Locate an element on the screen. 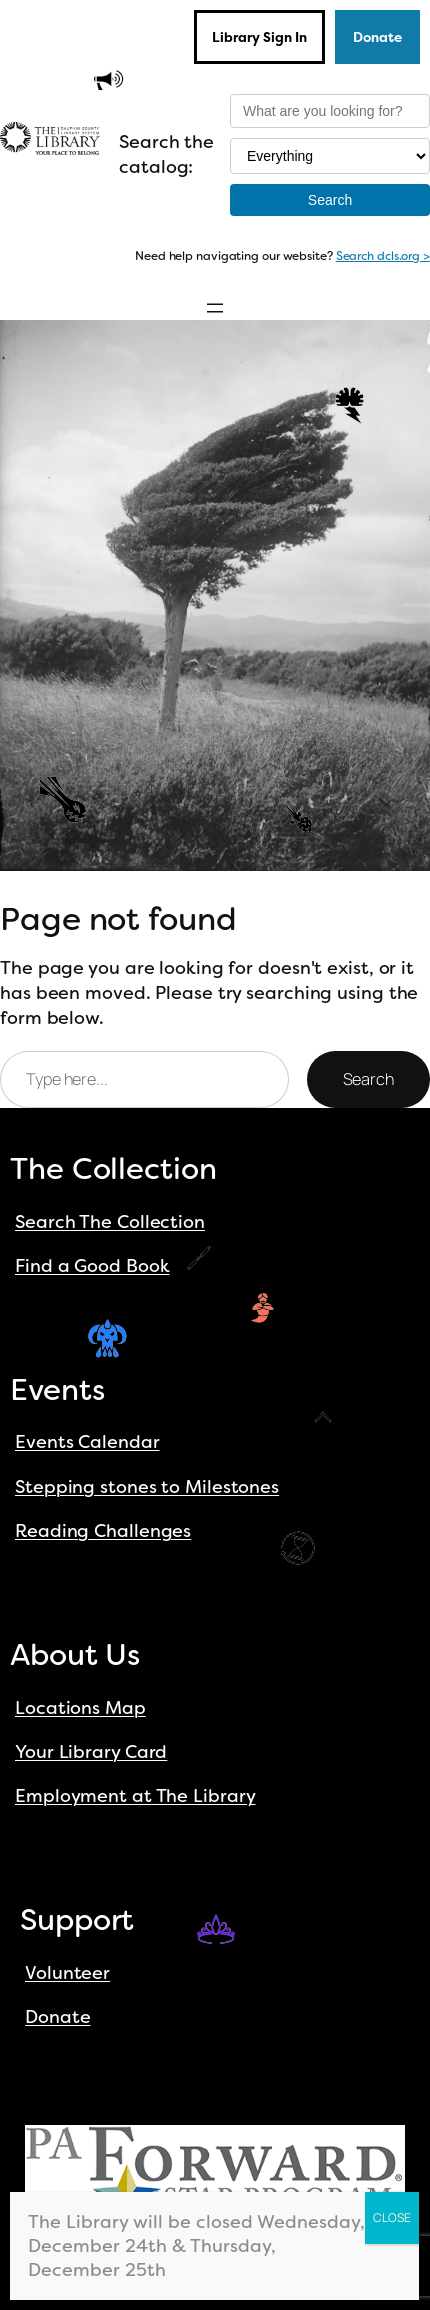 This screenshot has width=430, height=2310. diablo or demon-themed game mode is located at coordinates (107, 1338).